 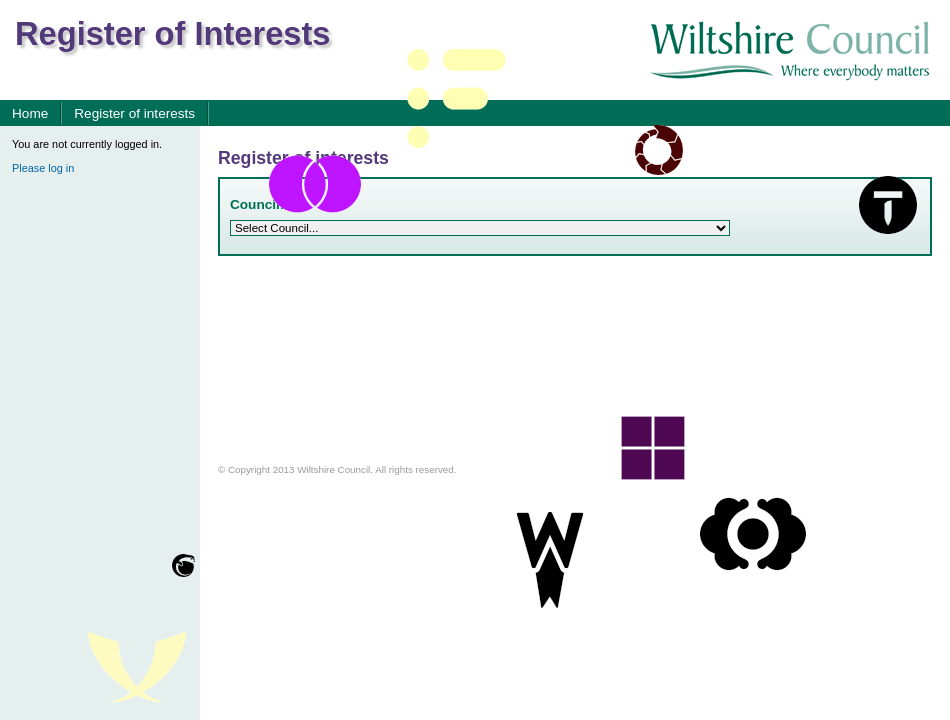 I want to click on EventStore database logo, so click(x=659, y=150).